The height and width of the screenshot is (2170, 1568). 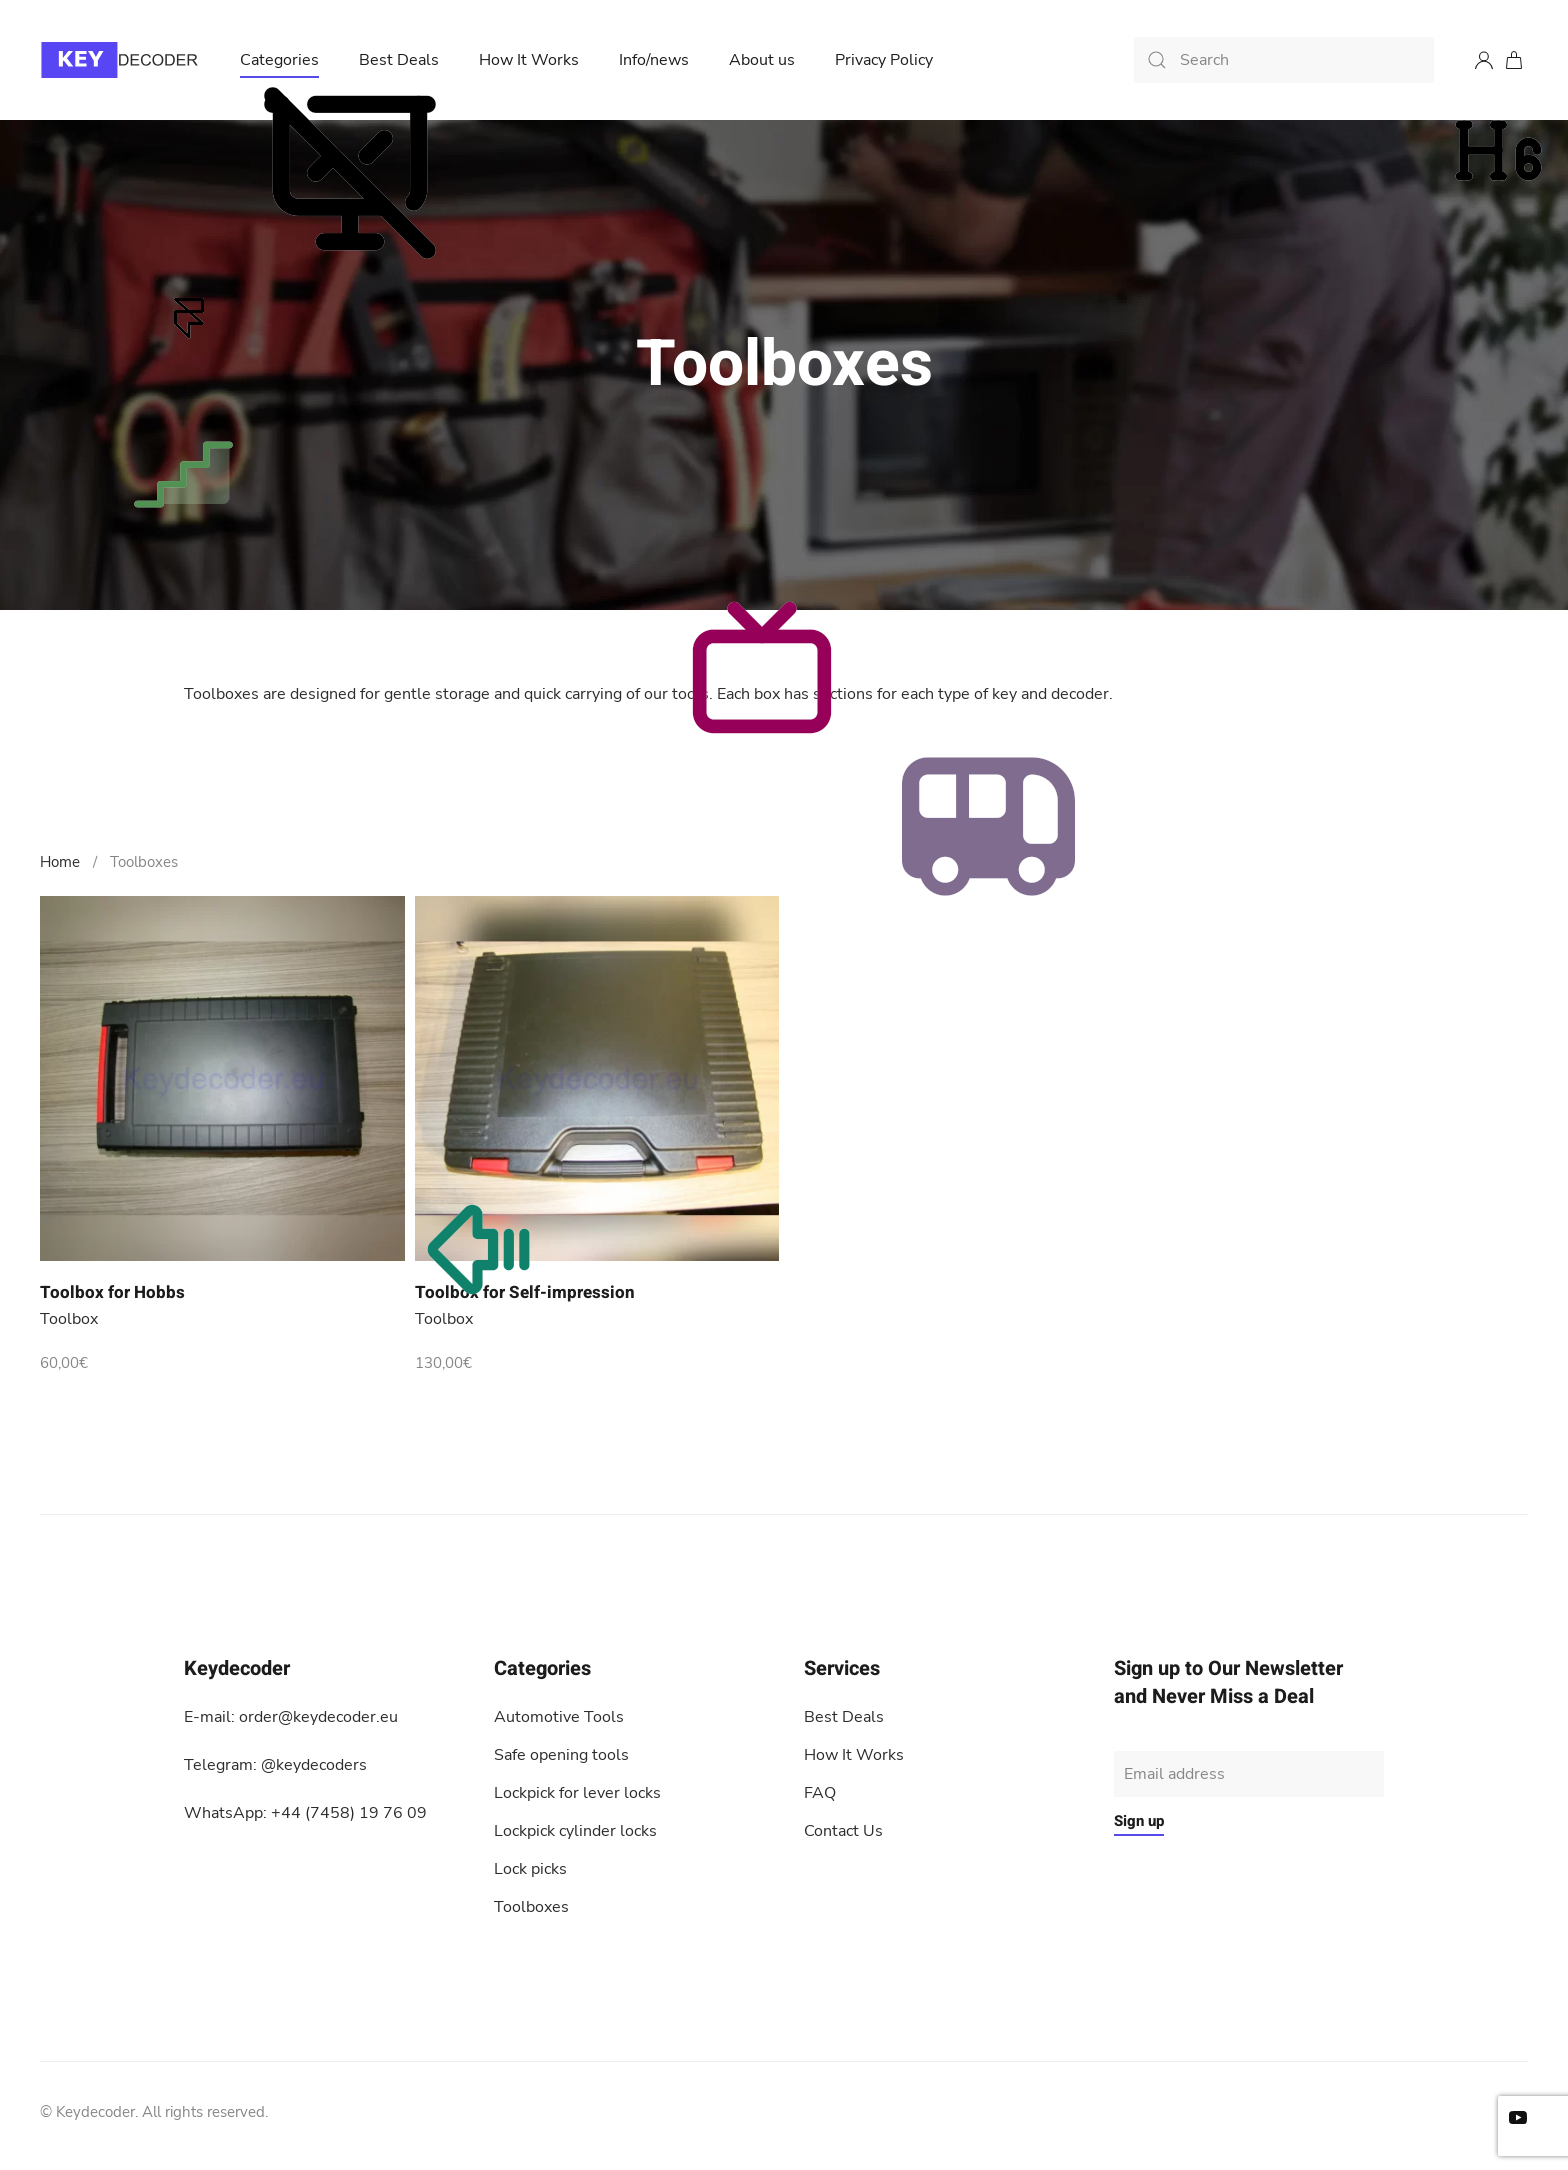 I want to click on go back to previous content, so click(x=477, y=1249).